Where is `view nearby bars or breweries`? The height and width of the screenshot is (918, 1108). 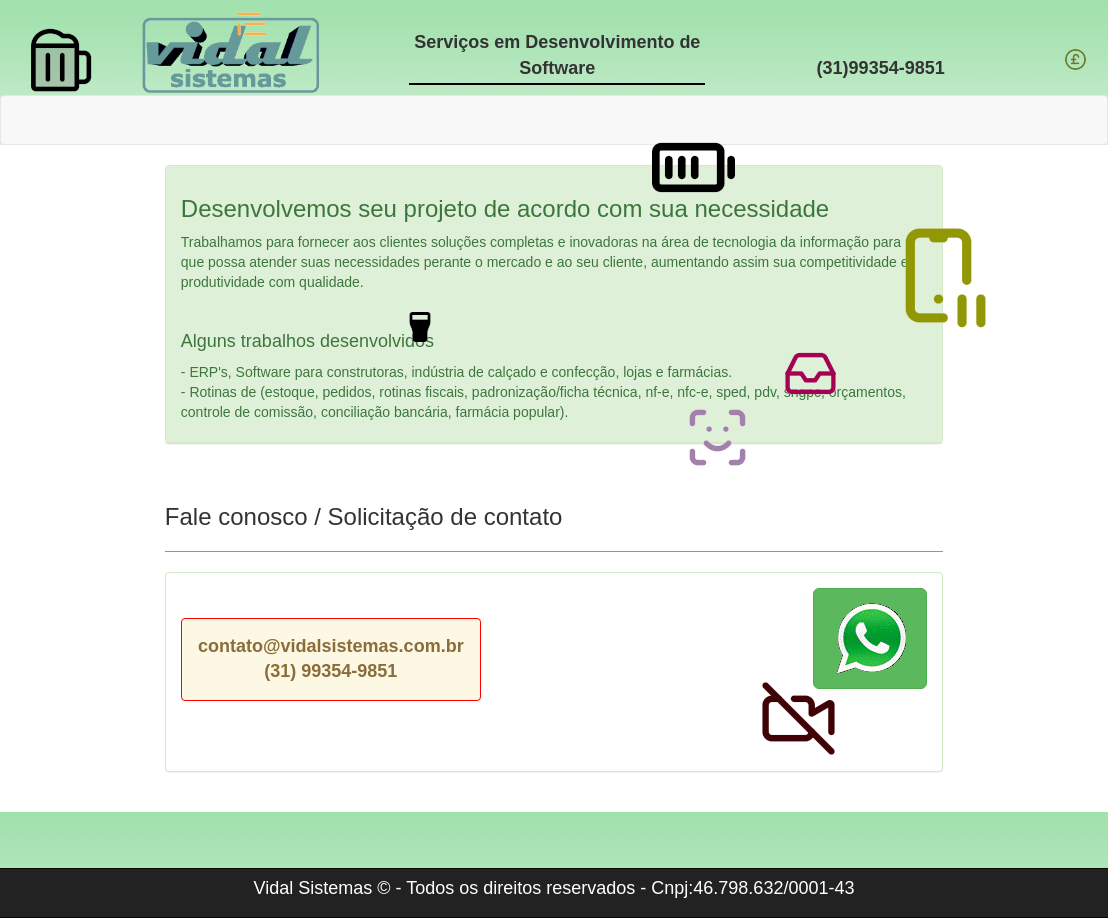
view nearby bars or breweries is located at coordinates (57, 62).